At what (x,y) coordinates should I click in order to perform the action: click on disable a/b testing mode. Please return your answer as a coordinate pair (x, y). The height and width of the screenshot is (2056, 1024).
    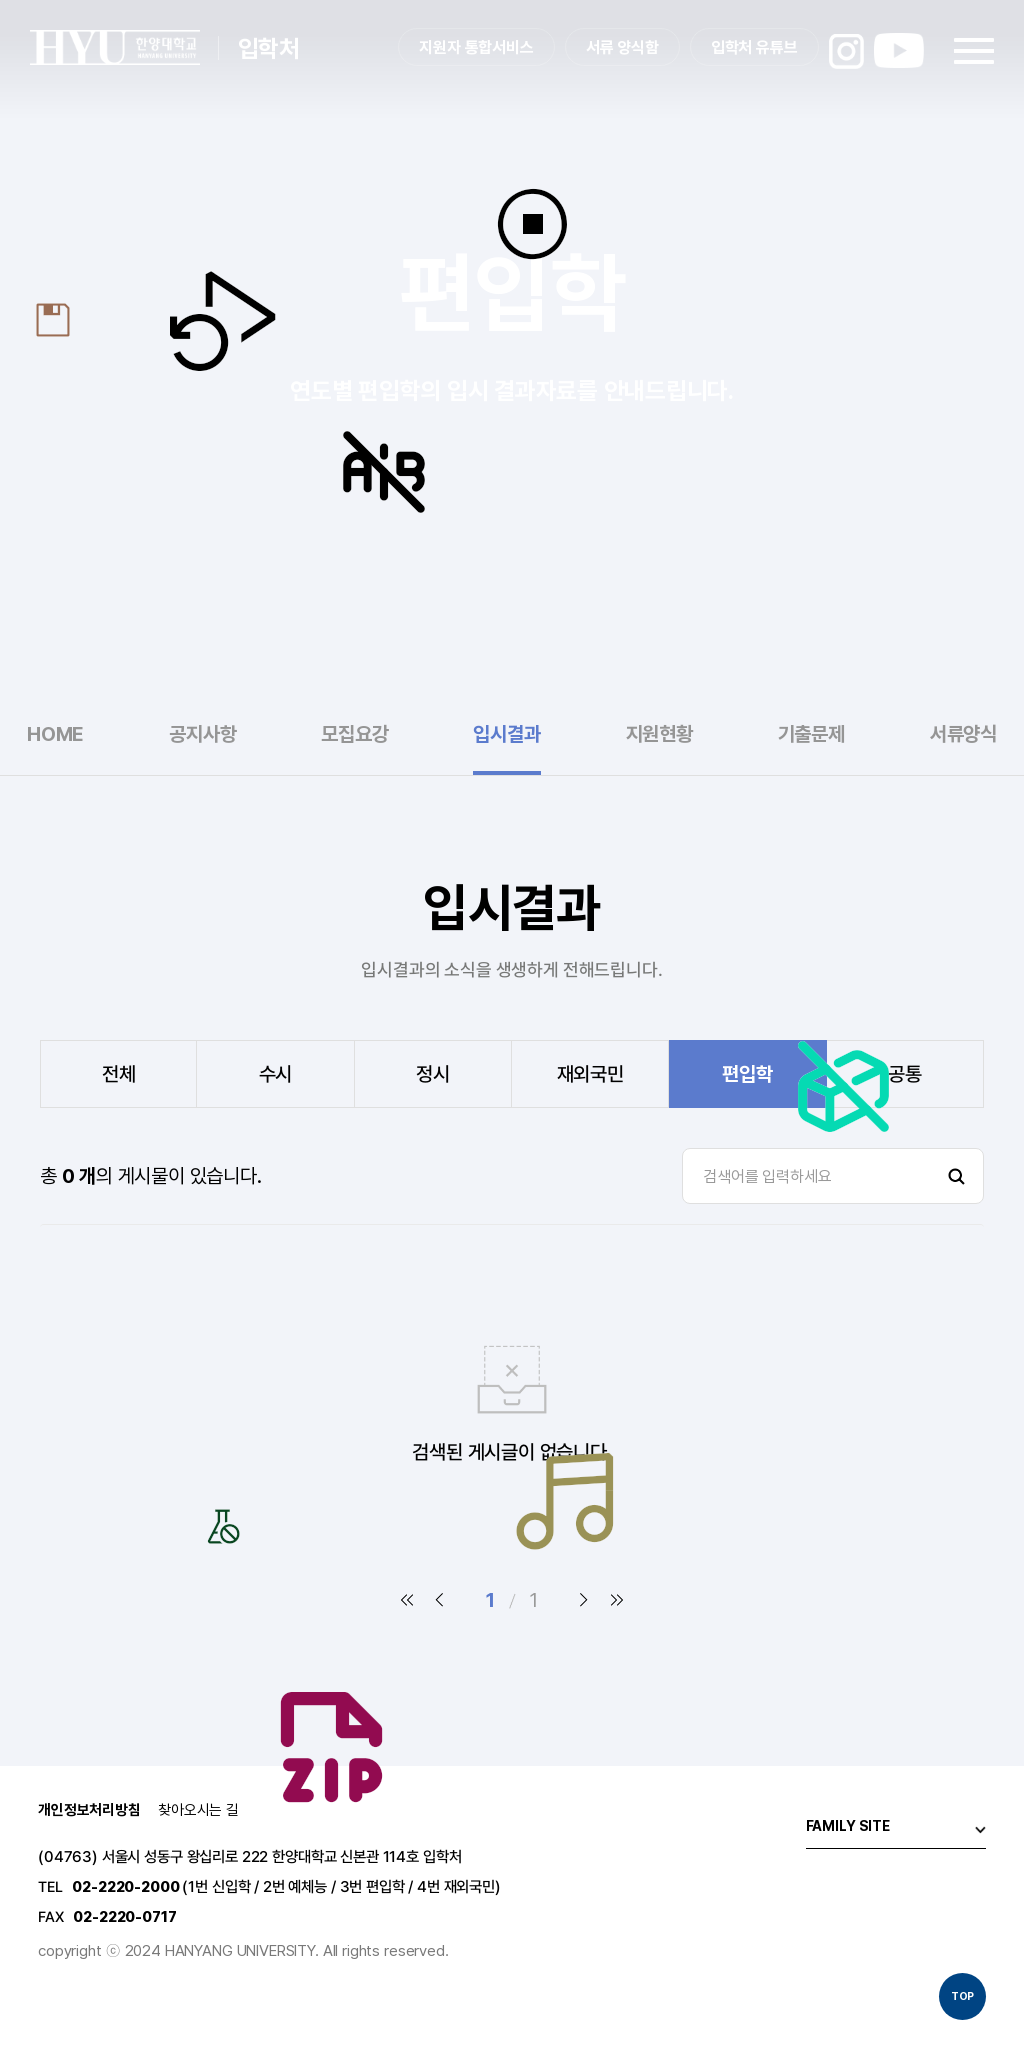
    Looking at the image, I should click on (384, 472).